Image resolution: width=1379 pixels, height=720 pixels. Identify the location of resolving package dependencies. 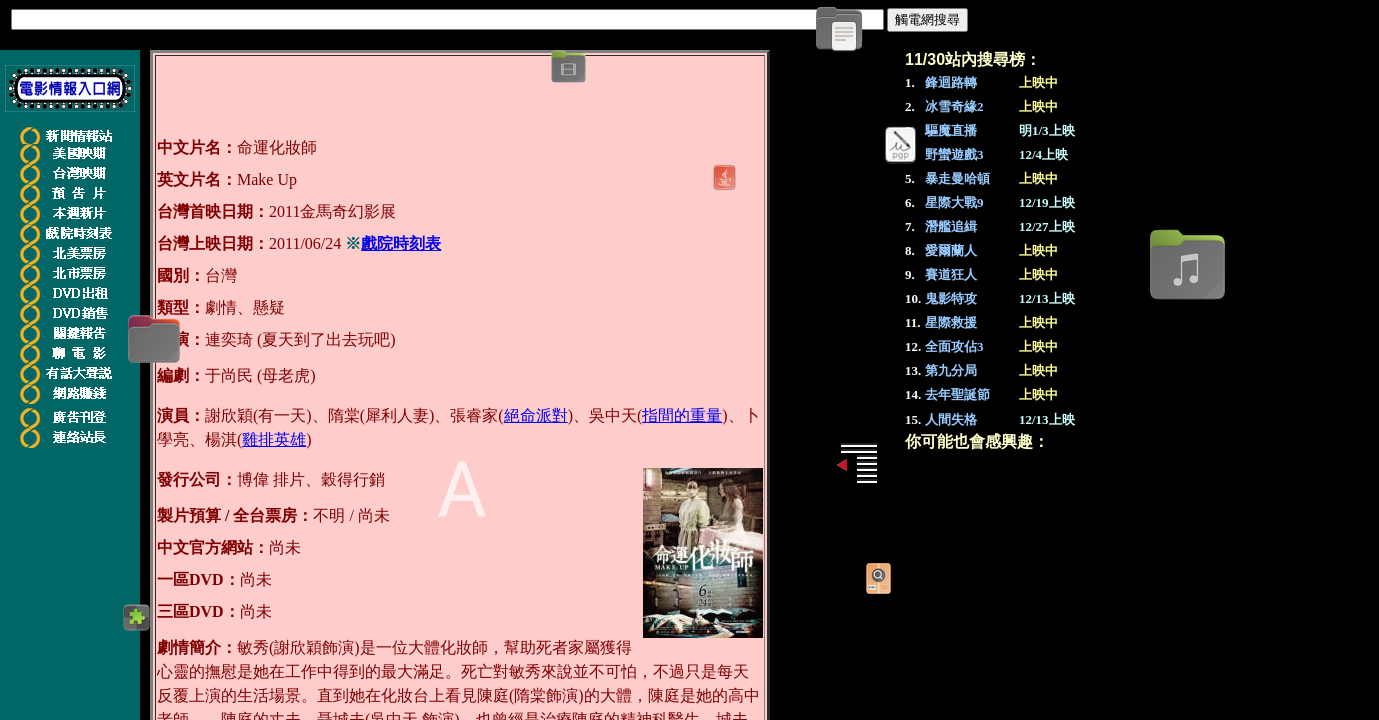
(878, 578).